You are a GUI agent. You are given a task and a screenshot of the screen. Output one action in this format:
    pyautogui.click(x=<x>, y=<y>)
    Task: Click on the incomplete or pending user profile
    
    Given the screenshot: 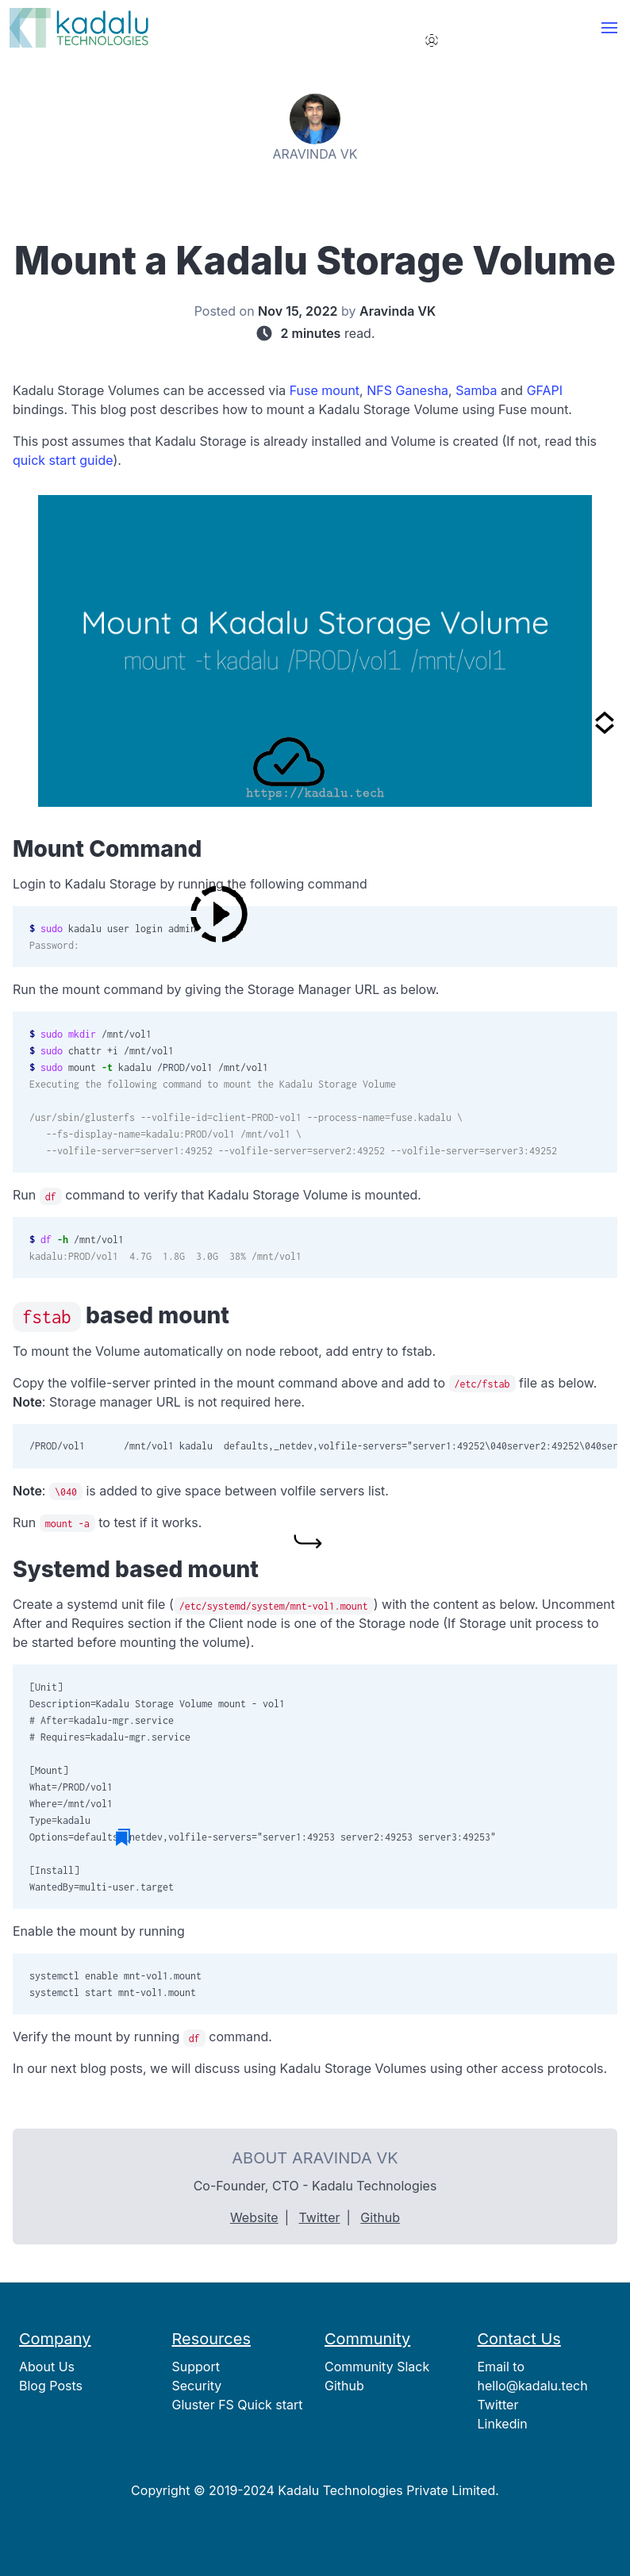 What is the action you would take?
    pyautogui.click(x=432, y=40)
    